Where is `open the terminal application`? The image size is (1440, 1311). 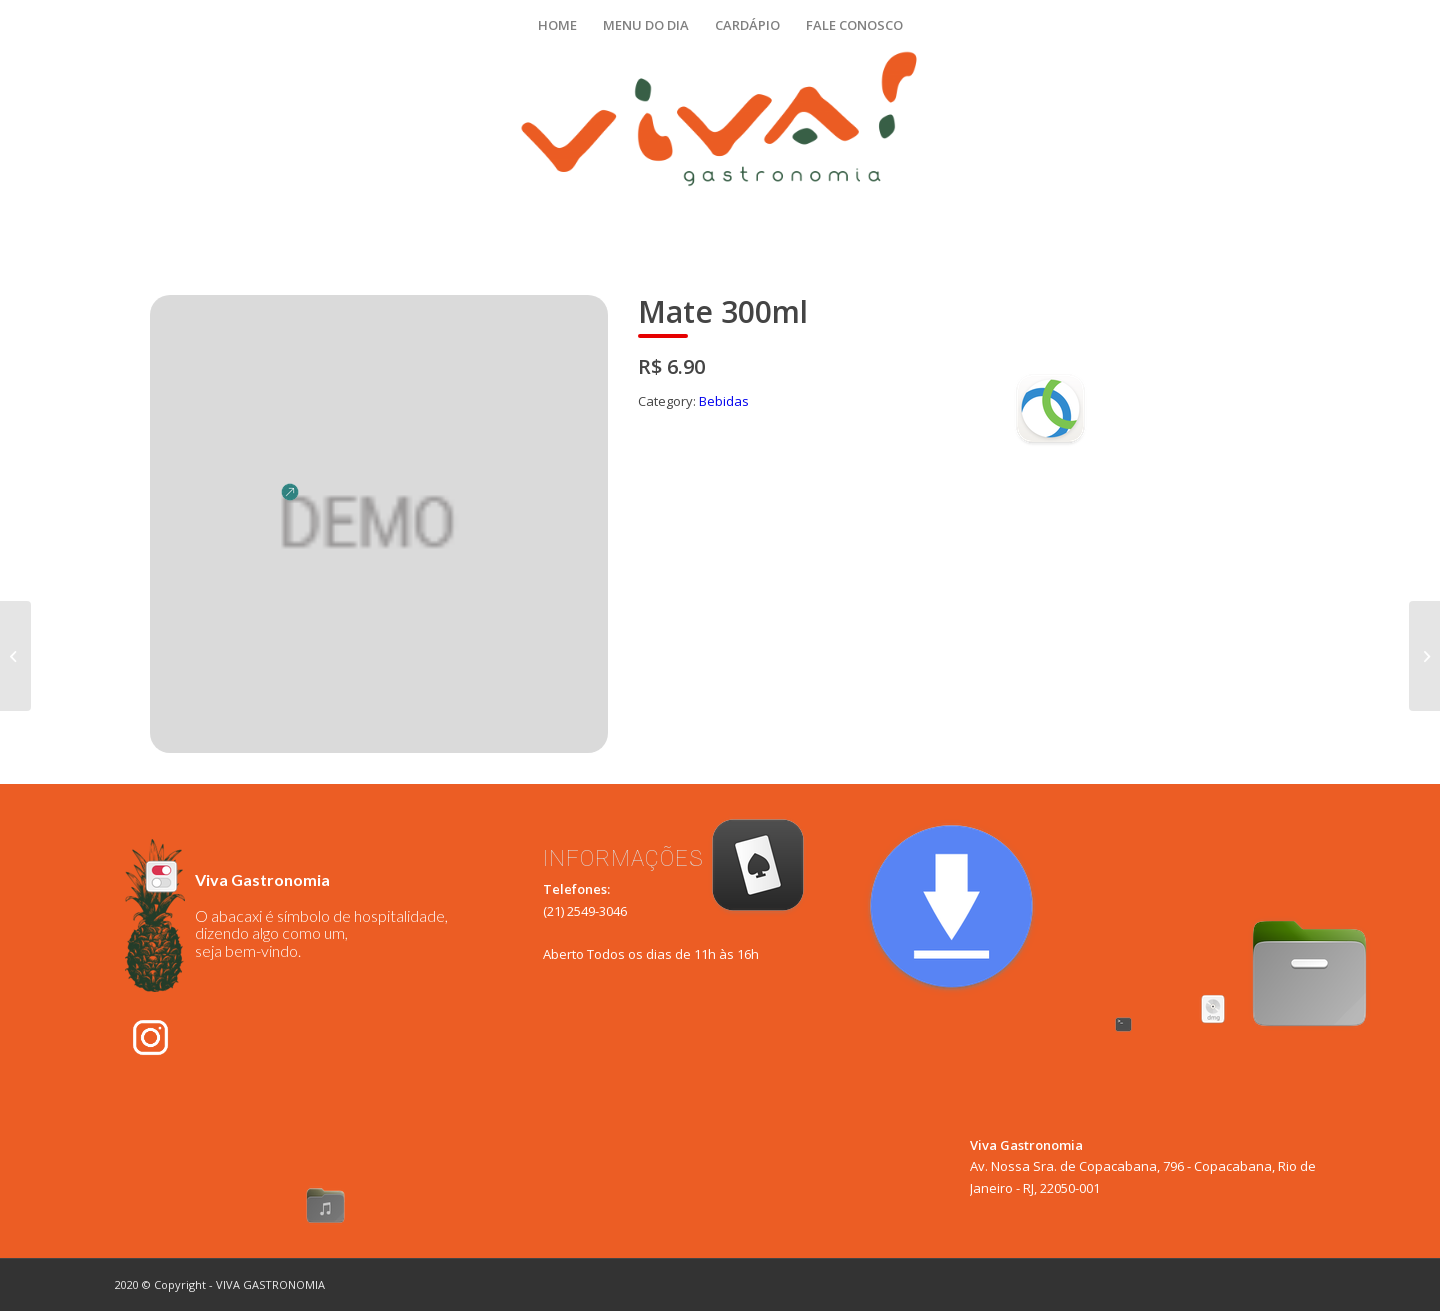
open the terminal application is located at coordinates (1123, 1024).